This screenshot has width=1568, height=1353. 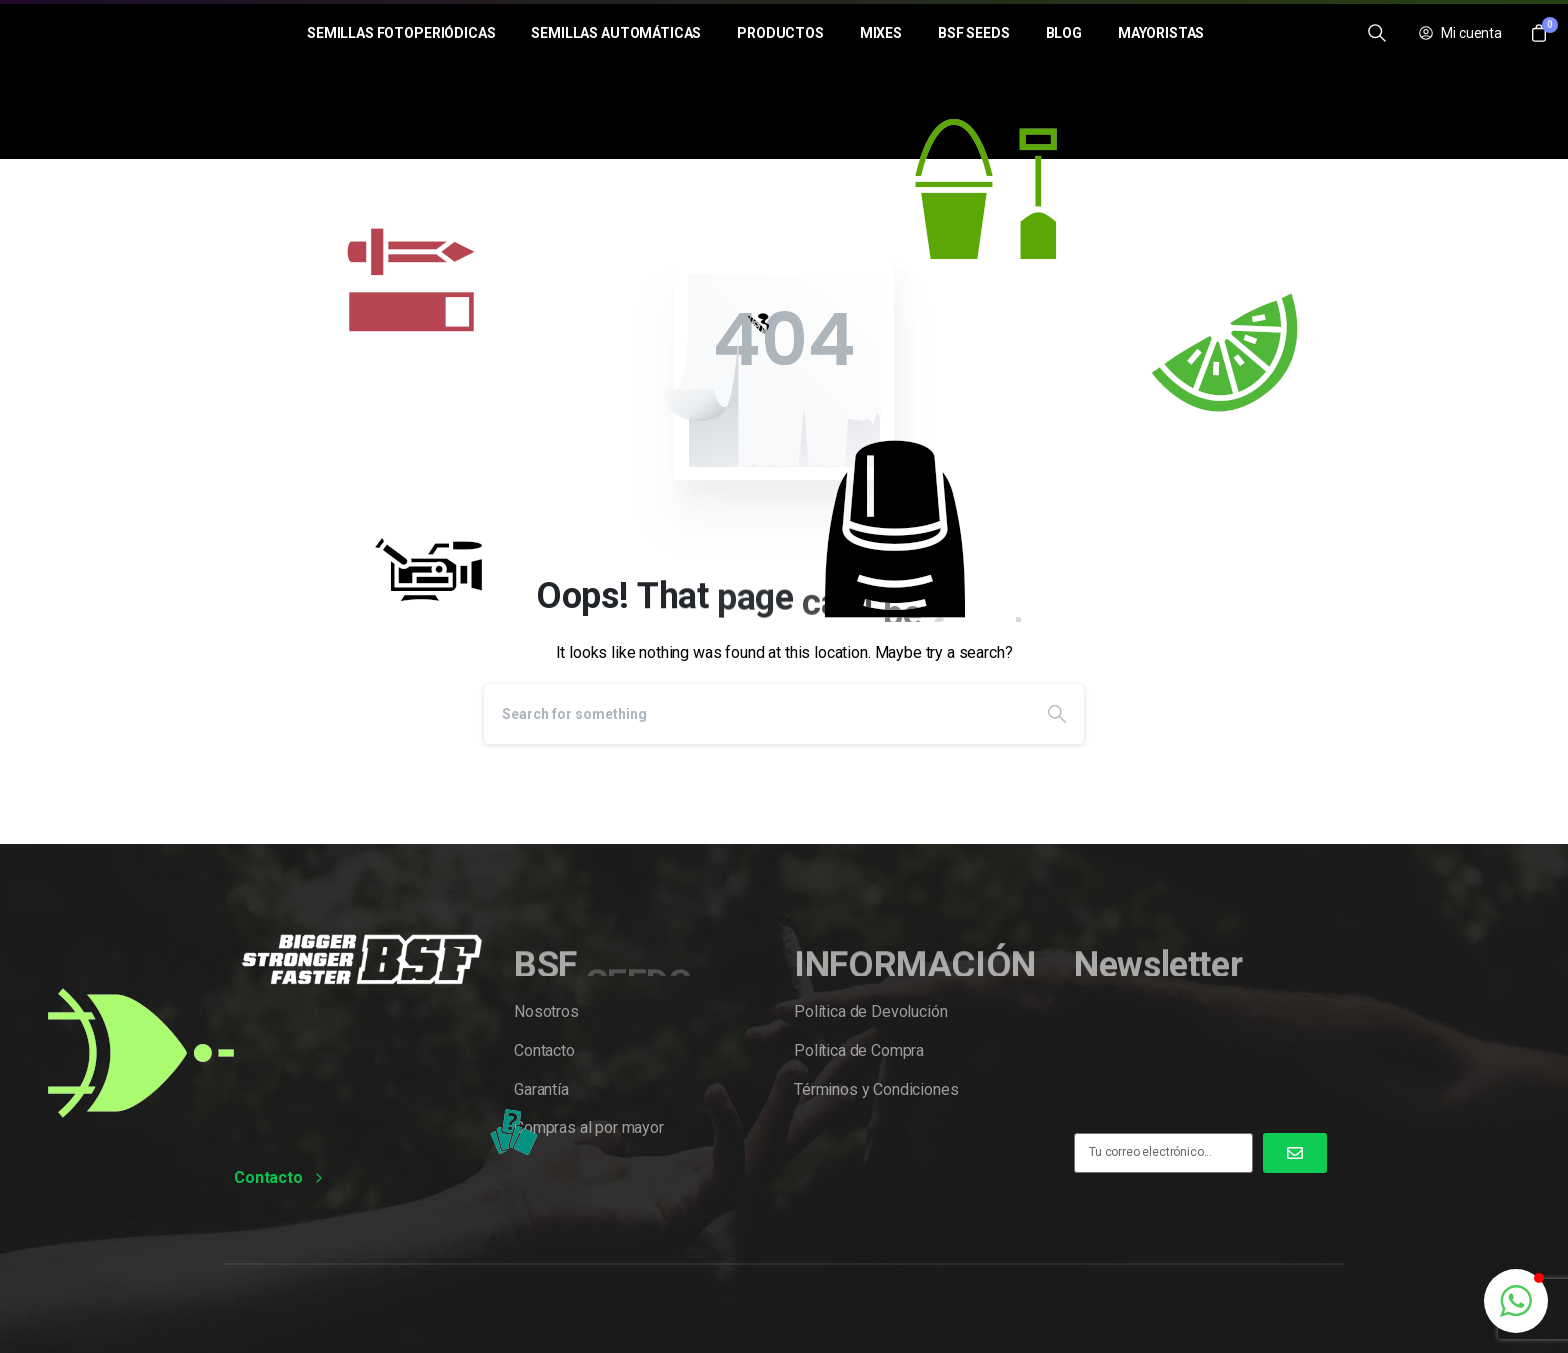 I want to click on XNOR logic gate symbol in circuit design tool, so click(x=141, y=1053).